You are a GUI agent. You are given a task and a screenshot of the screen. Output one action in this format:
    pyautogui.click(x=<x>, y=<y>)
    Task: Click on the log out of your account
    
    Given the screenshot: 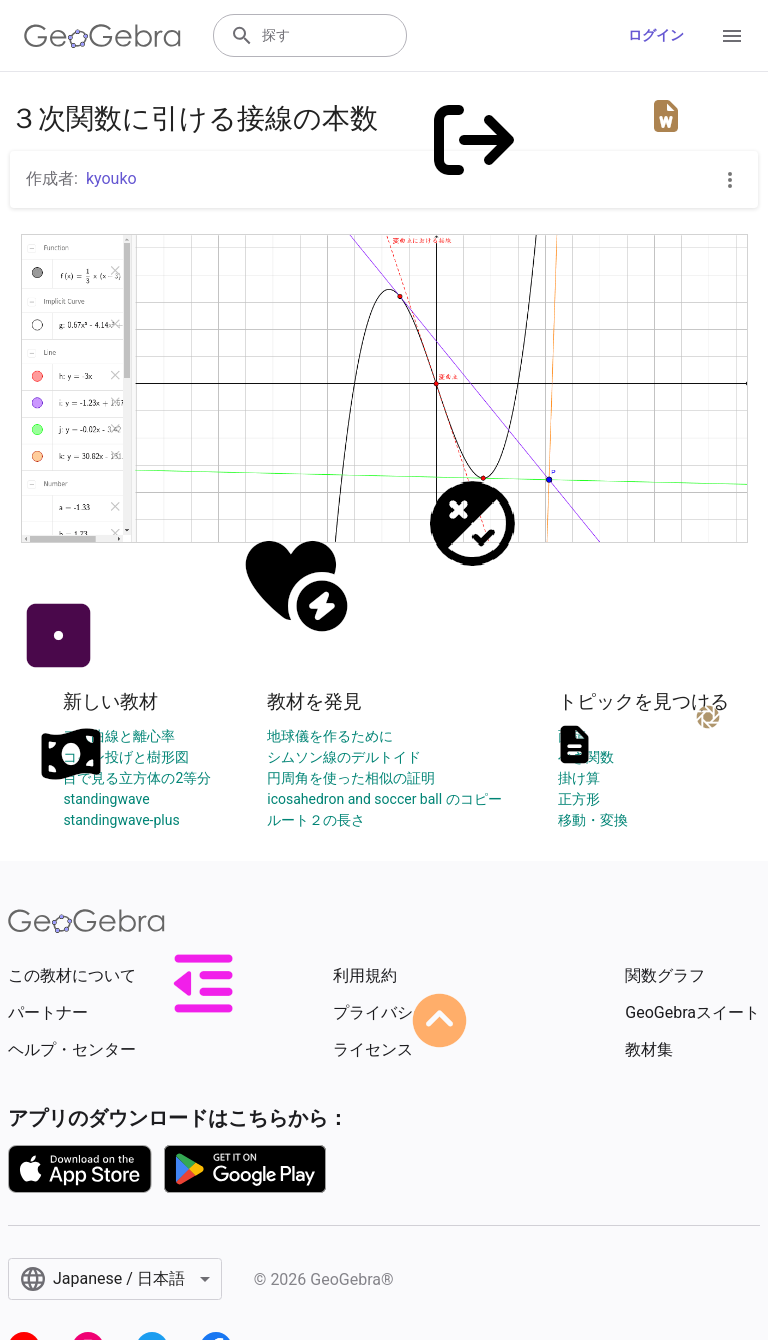 What is the action you would take?
    pyautogui.click(x=474, y=140)
    